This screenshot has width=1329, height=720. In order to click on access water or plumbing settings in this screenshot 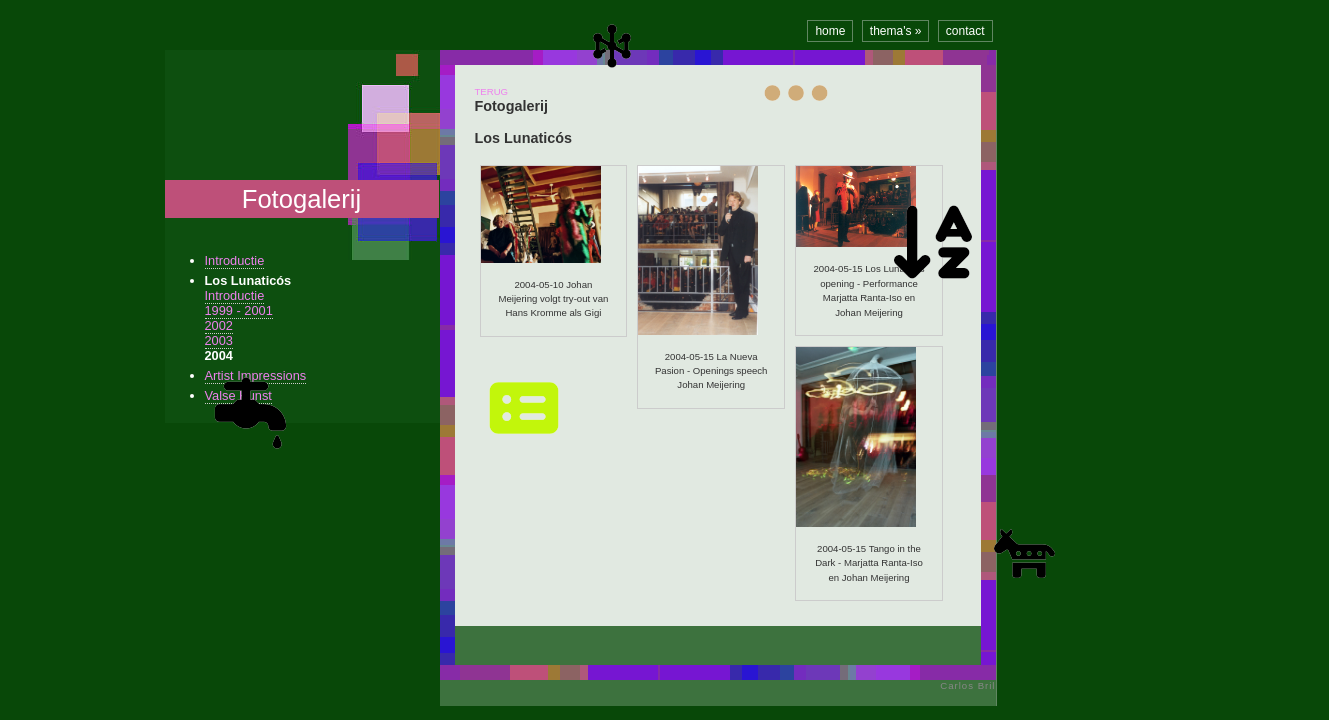, I will do `click(250, 408)`.